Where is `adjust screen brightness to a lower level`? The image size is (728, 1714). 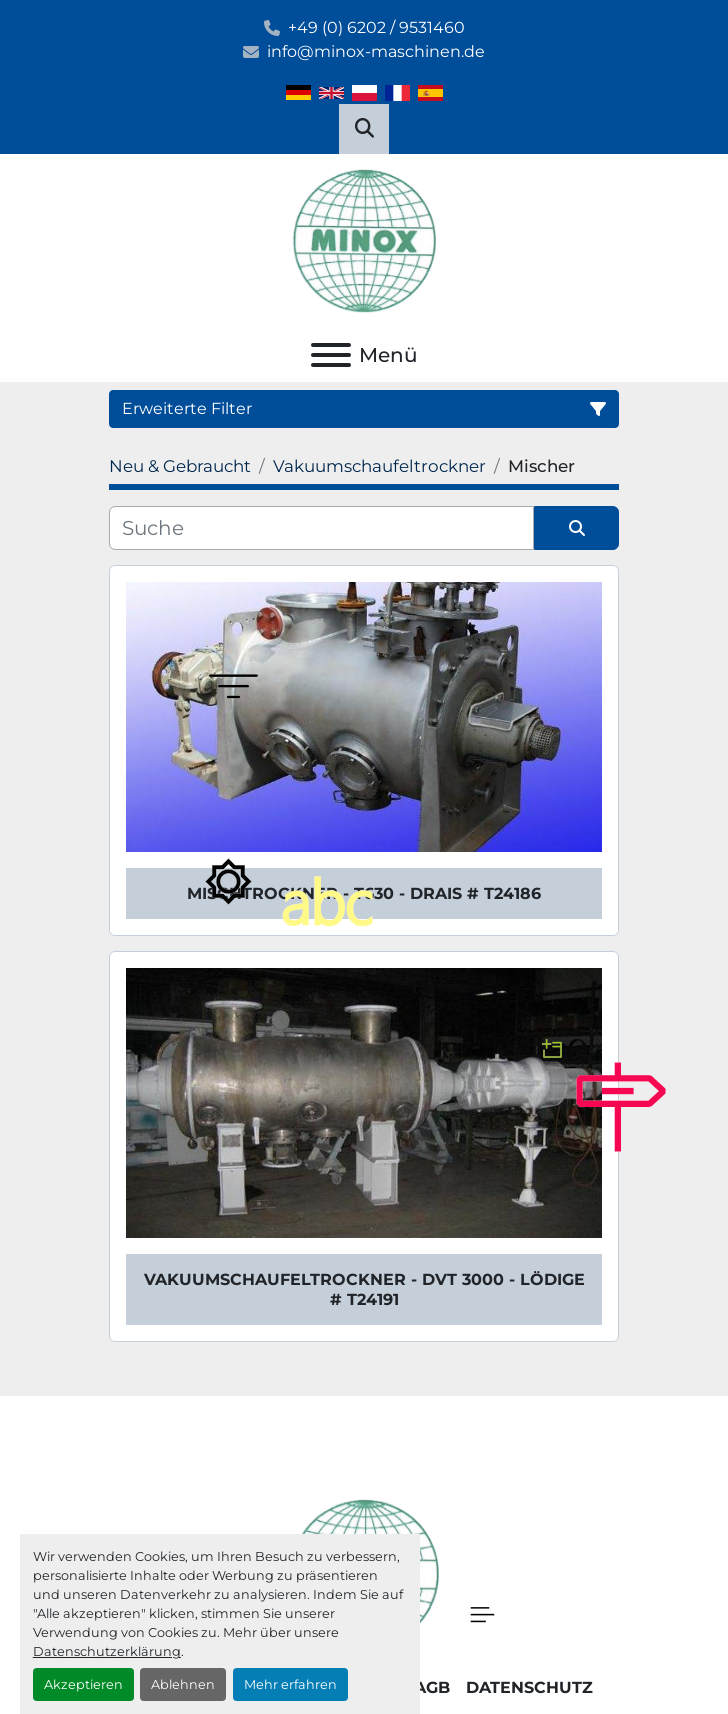
adjust screen brightness to a lower level is located at coordinates (228, 881).